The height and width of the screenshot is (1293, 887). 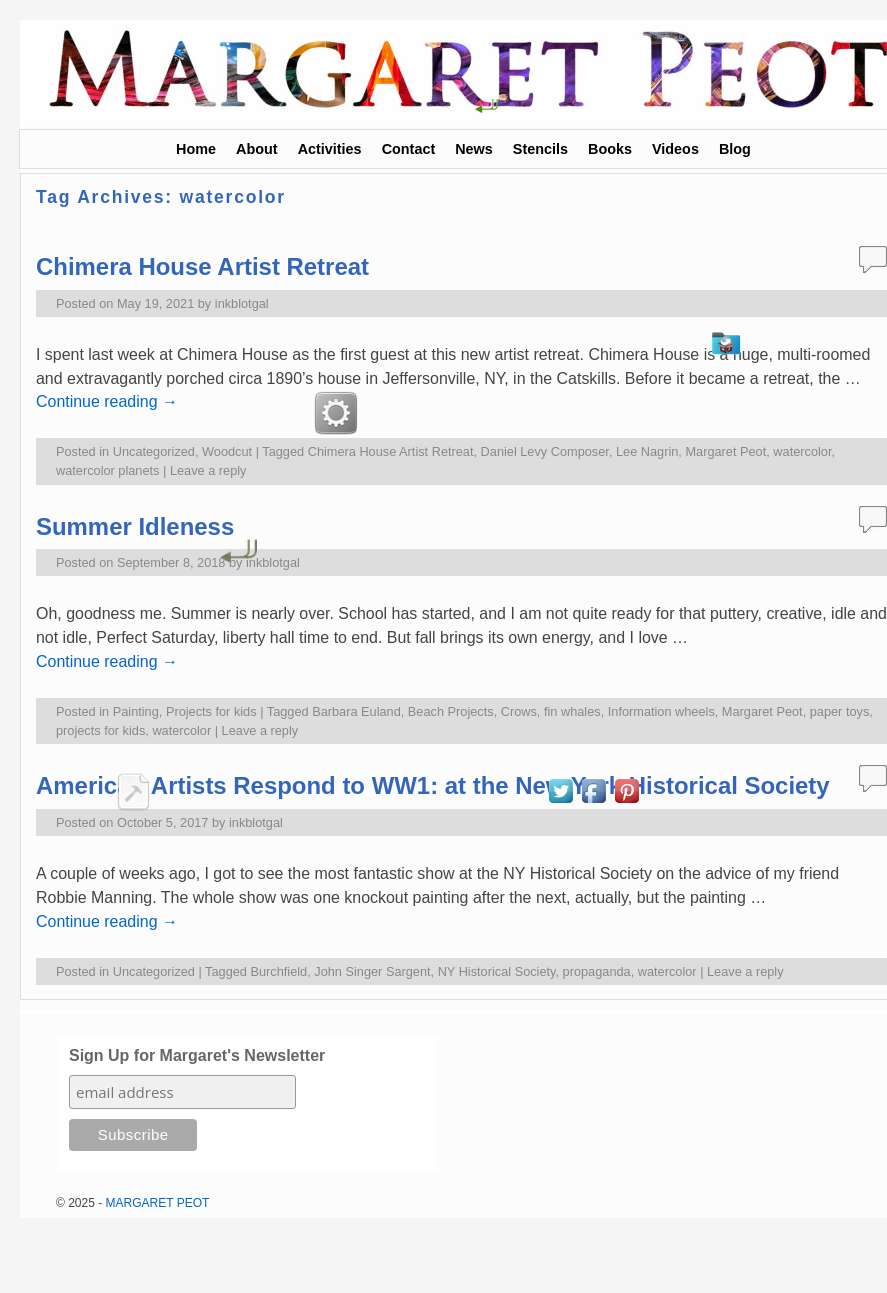 What do you see at coordinates (133, 791) in the screenshot?
I see `a makefile or build configuration file` at bounding box center [133, 791].